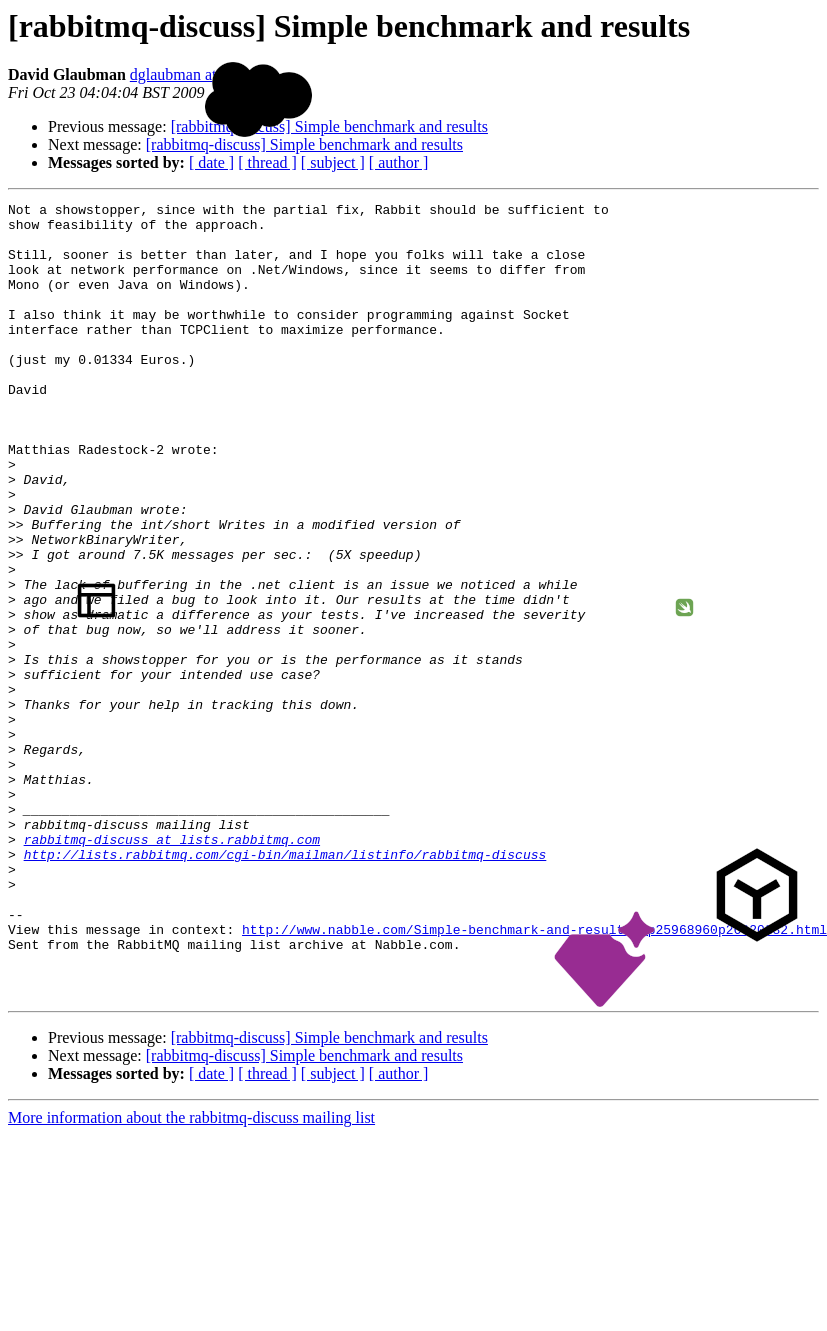 Image resolution: width=827 pixels, height=1331 pixels. Describe the element at coordinates (258, 99) in the screenshot. I see `open Salesforce CRM app` at that location.